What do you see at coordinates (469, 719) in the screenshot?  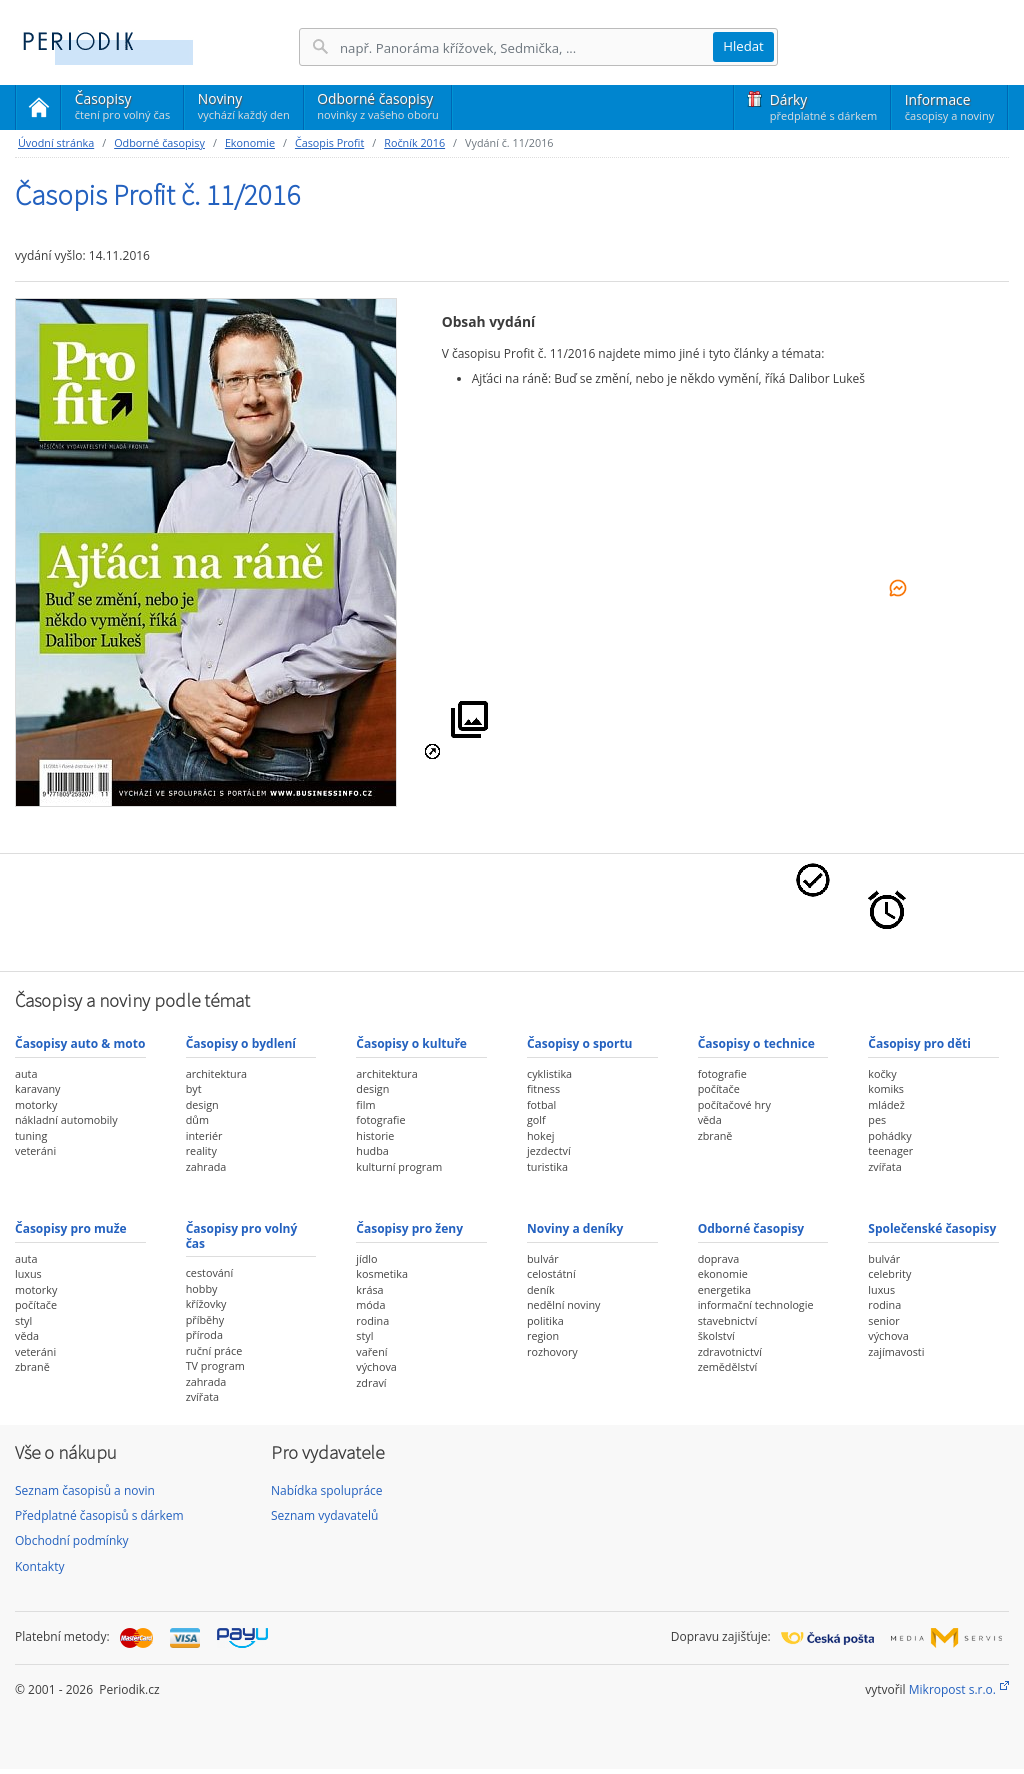 I see `view photo collections or albums` at bounding box center [469, 719].